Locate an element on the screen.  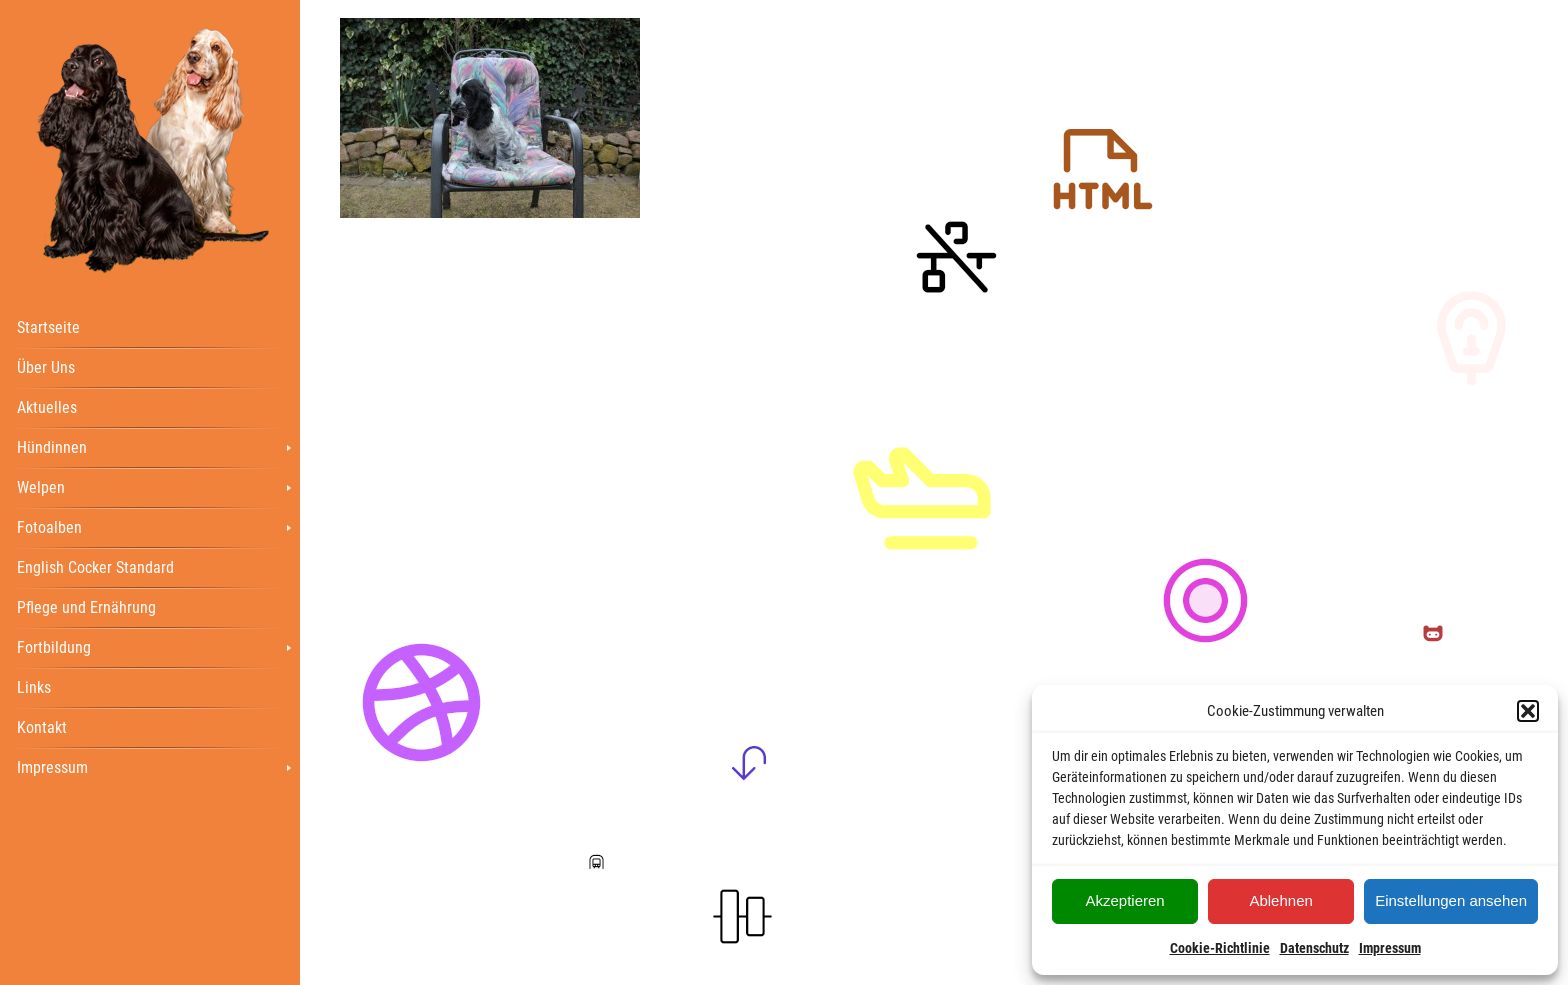
view flight status or tracking is located at coordinates (922, 494).